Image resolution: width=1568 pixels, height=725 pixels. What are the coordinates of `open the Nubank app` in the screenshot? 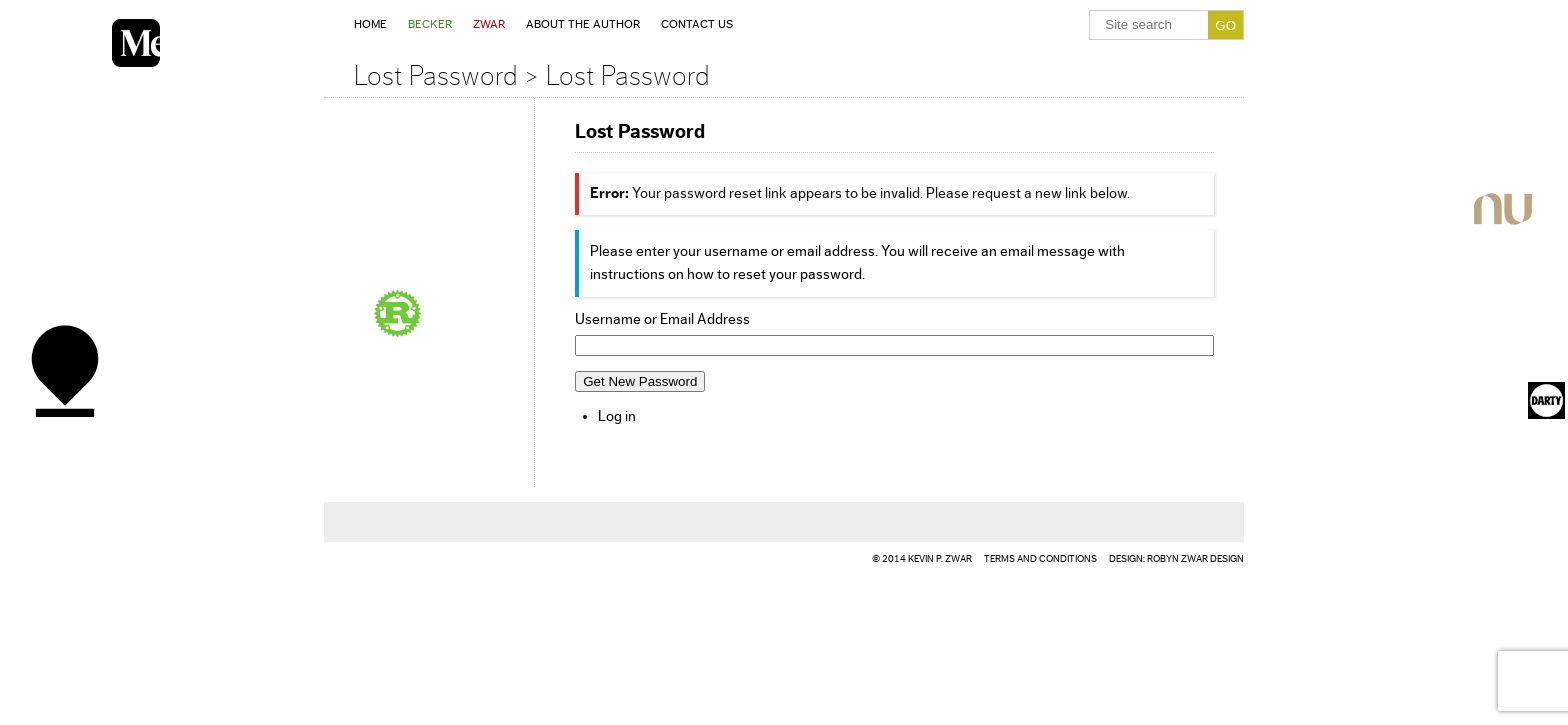 It's located at (1503, 209).